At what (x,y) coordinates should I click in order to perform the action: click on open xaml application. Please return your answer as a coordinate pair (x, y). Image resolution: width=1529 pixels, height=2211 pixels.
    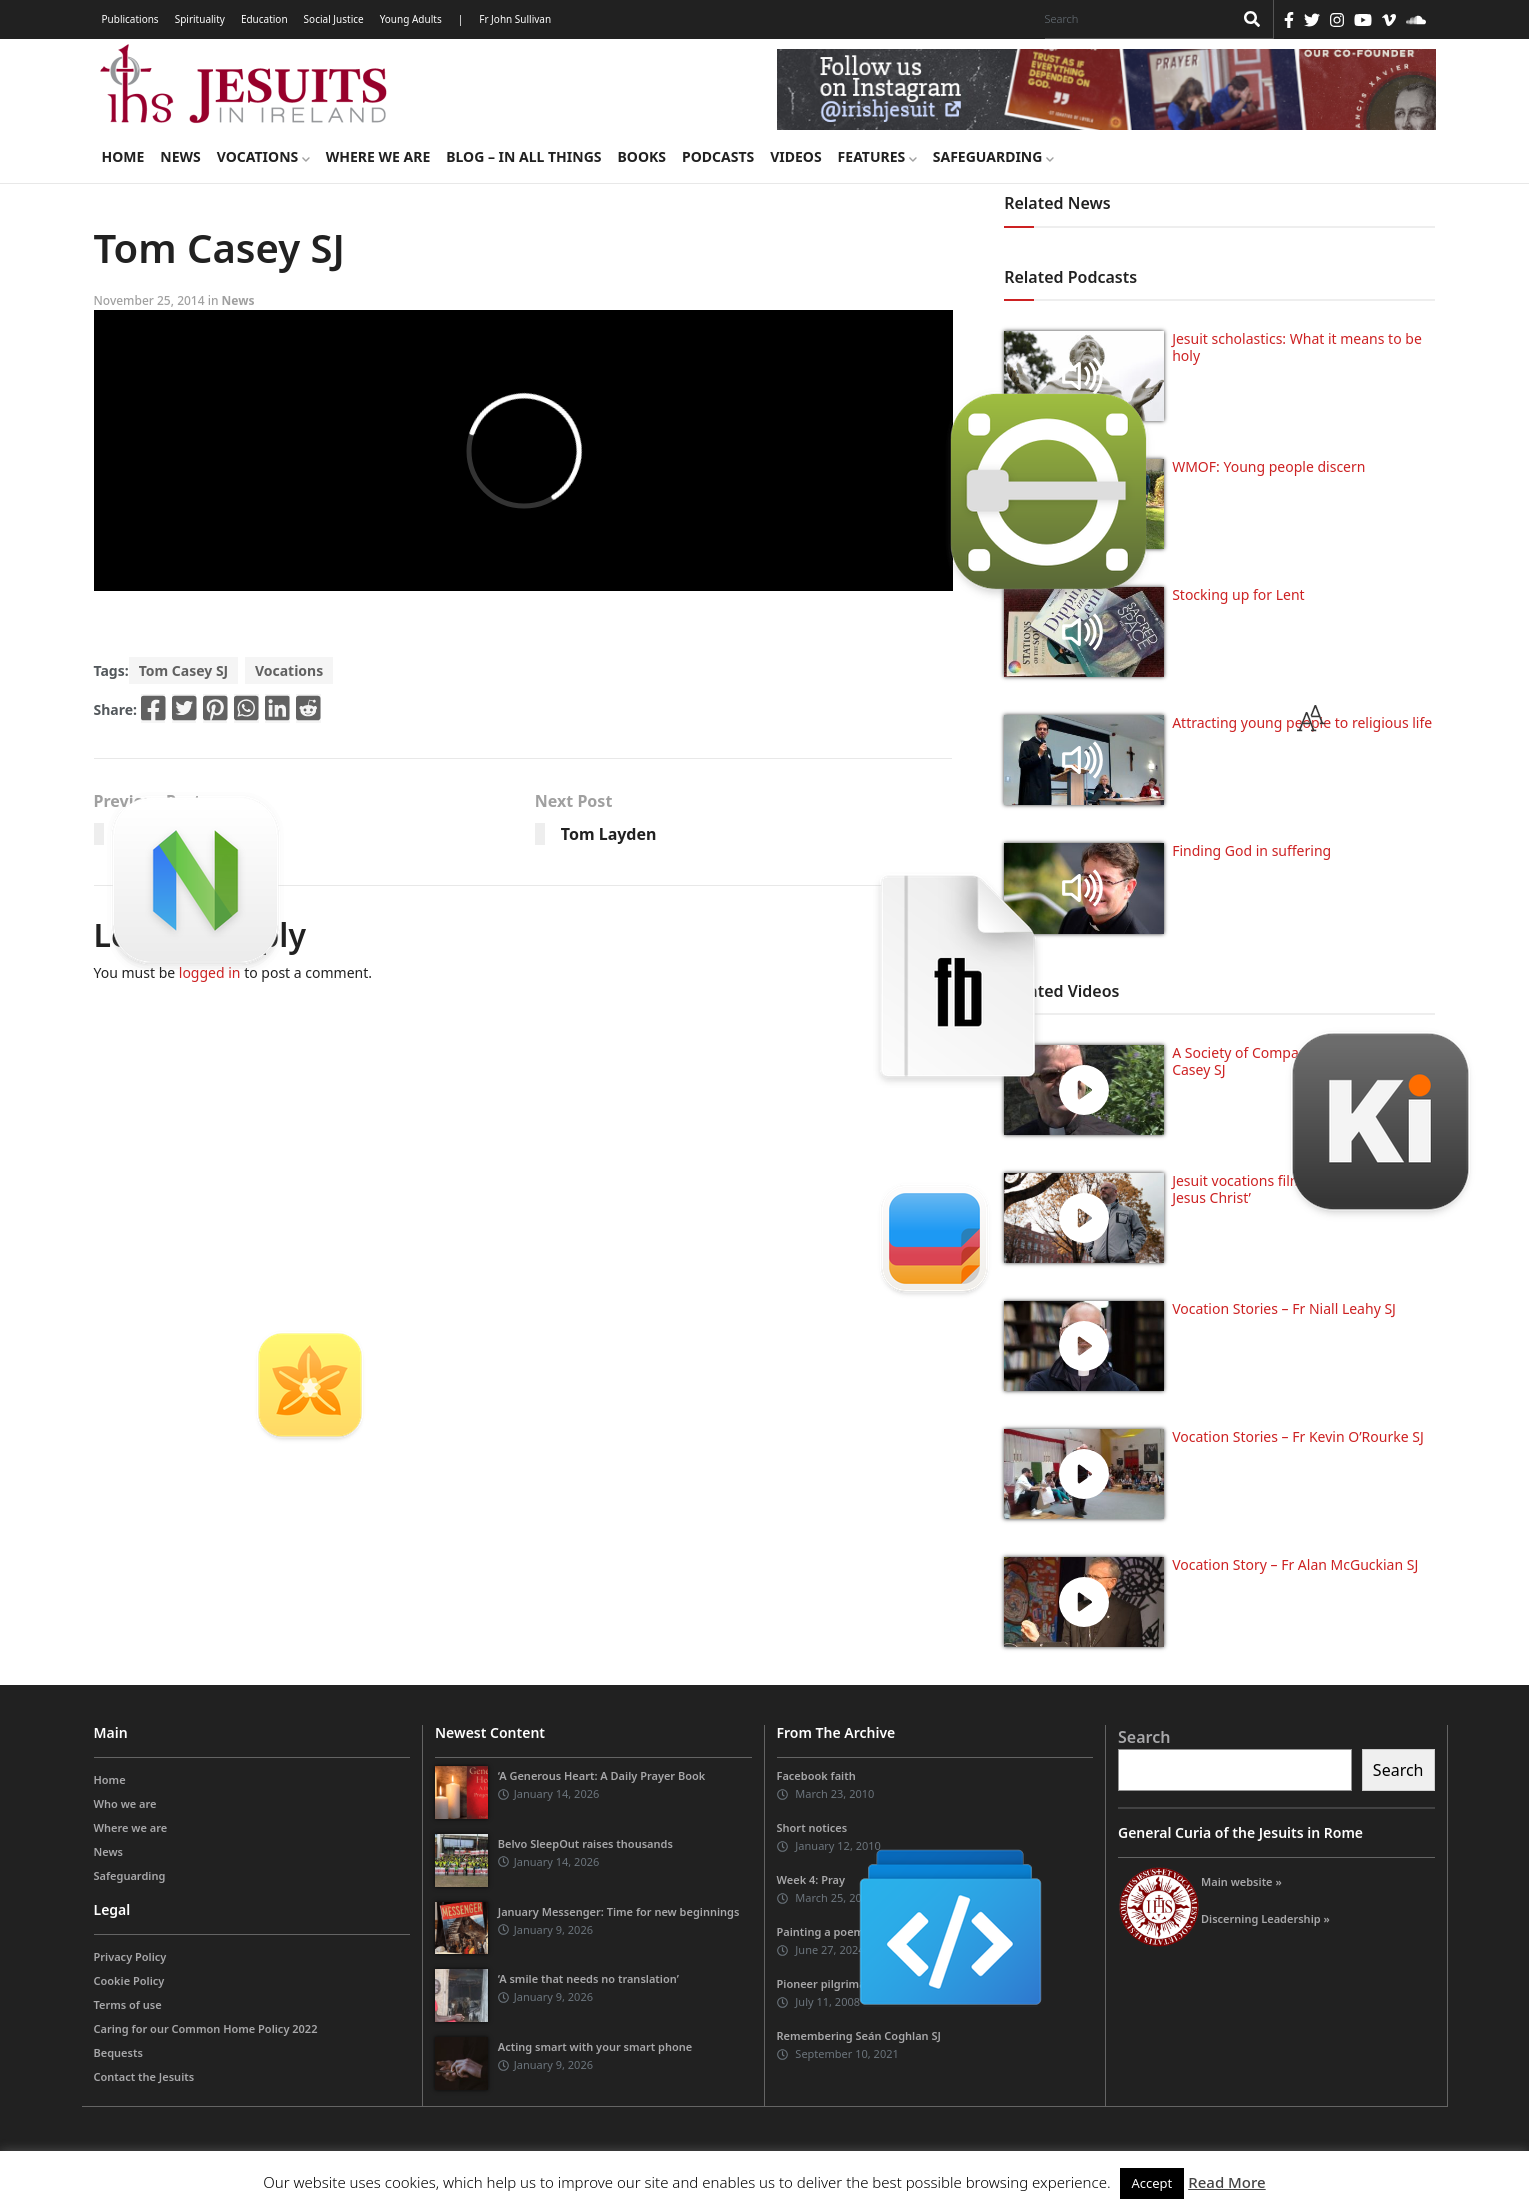
    Looking at the image, I should click on (950, 1930).